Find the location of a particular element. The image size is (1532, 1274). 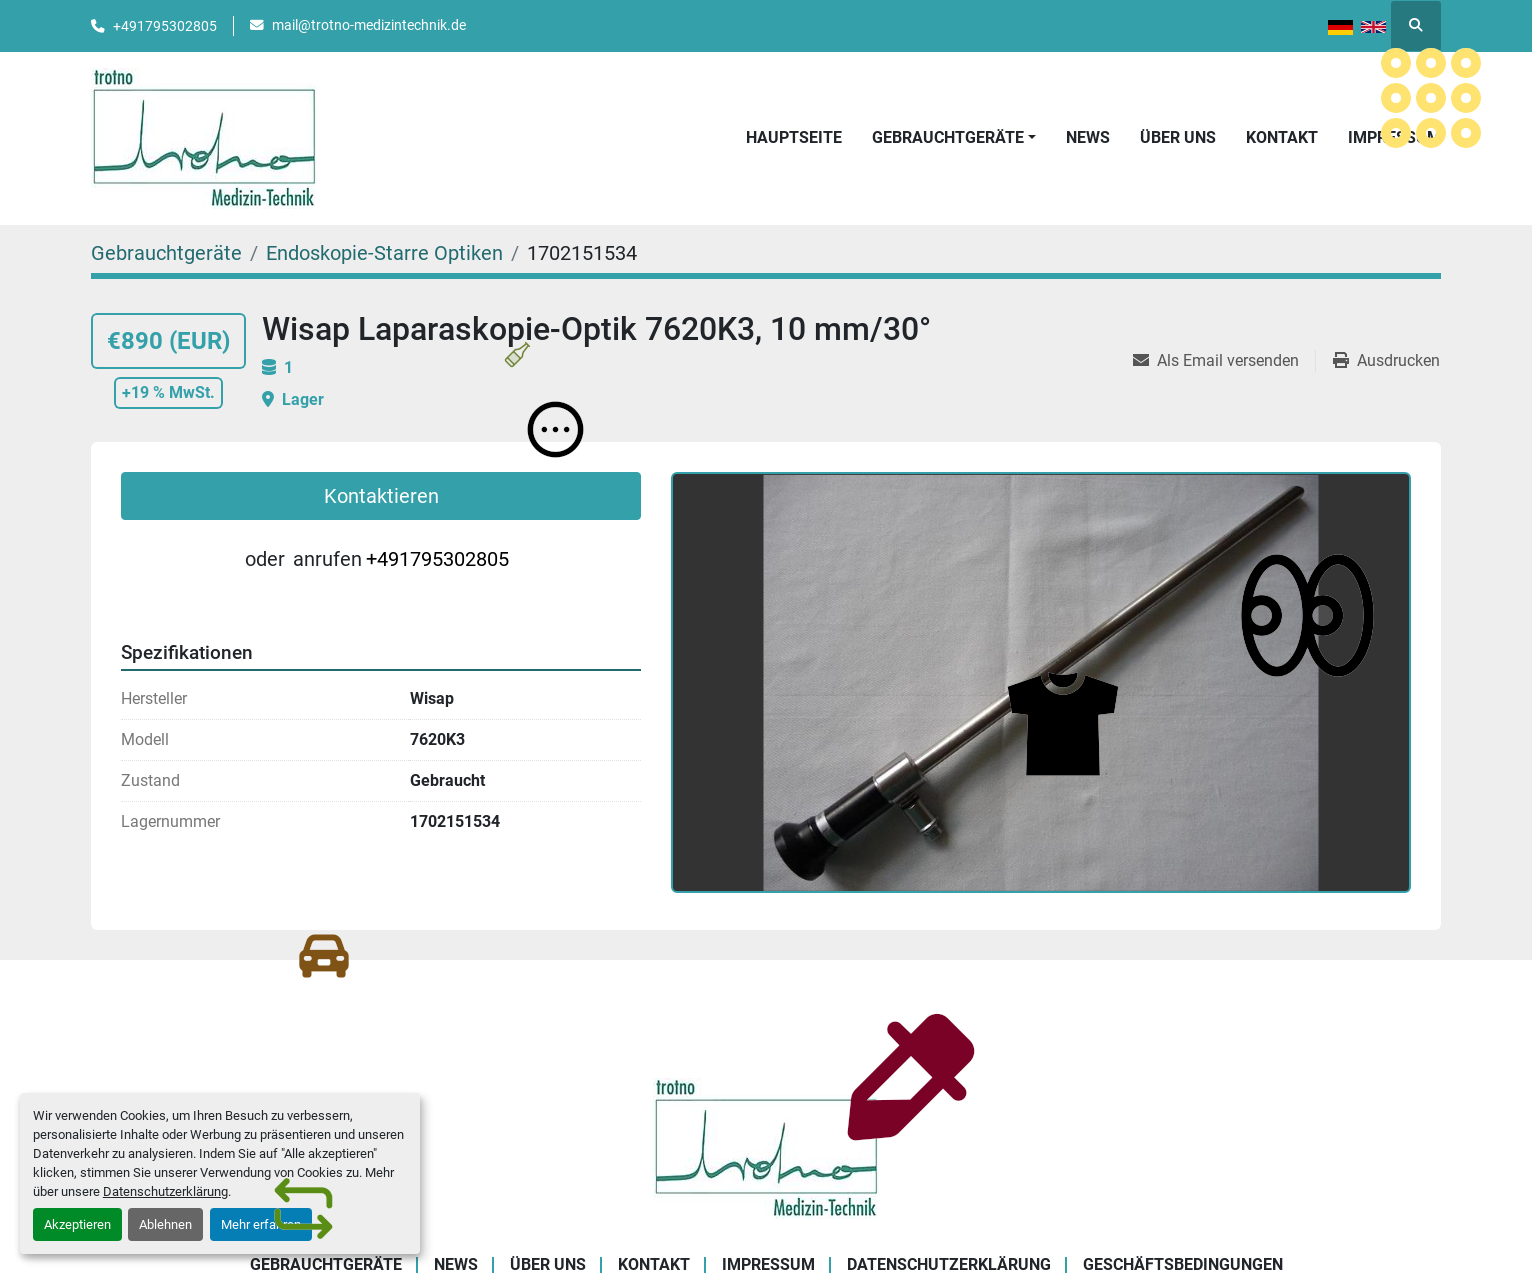

select a color from the canvas is located at coordinates (911, 1077).